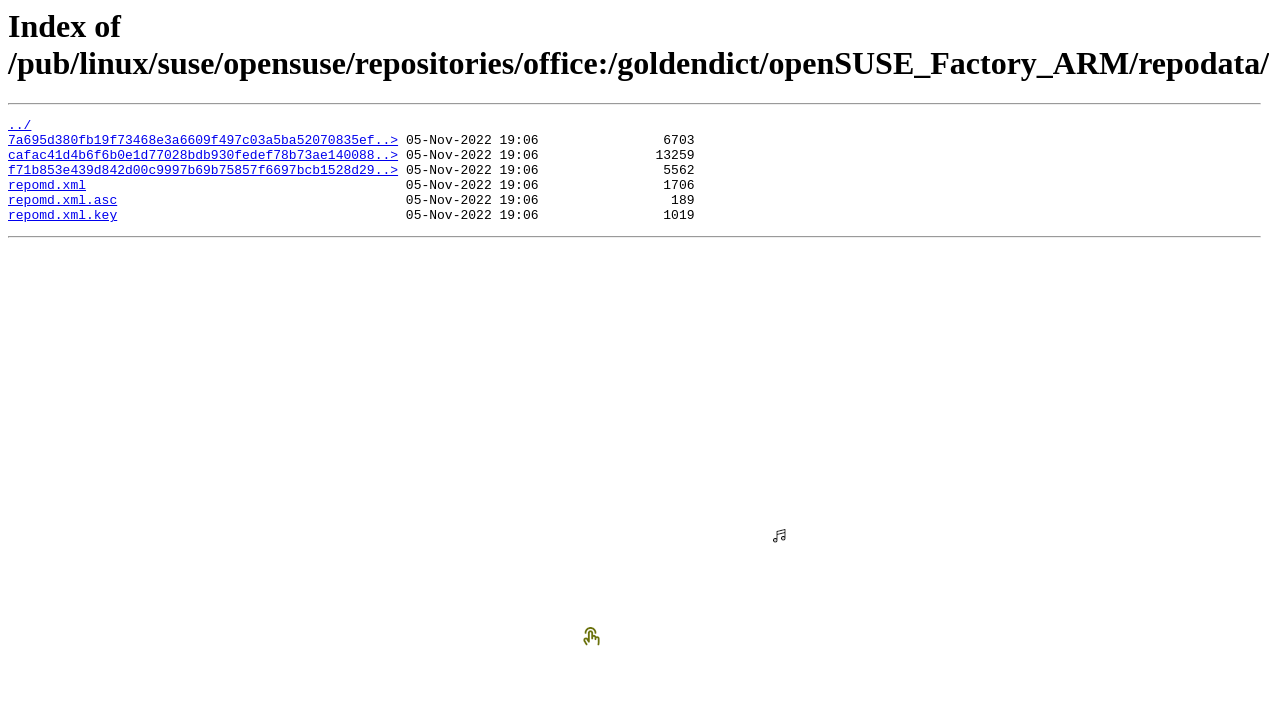 This screenshot has height=720, width=1269. What do you see at coordinates (591, 636) in the screenshot?
I see `tap to interact with this element` at bounding box center [591, 636].